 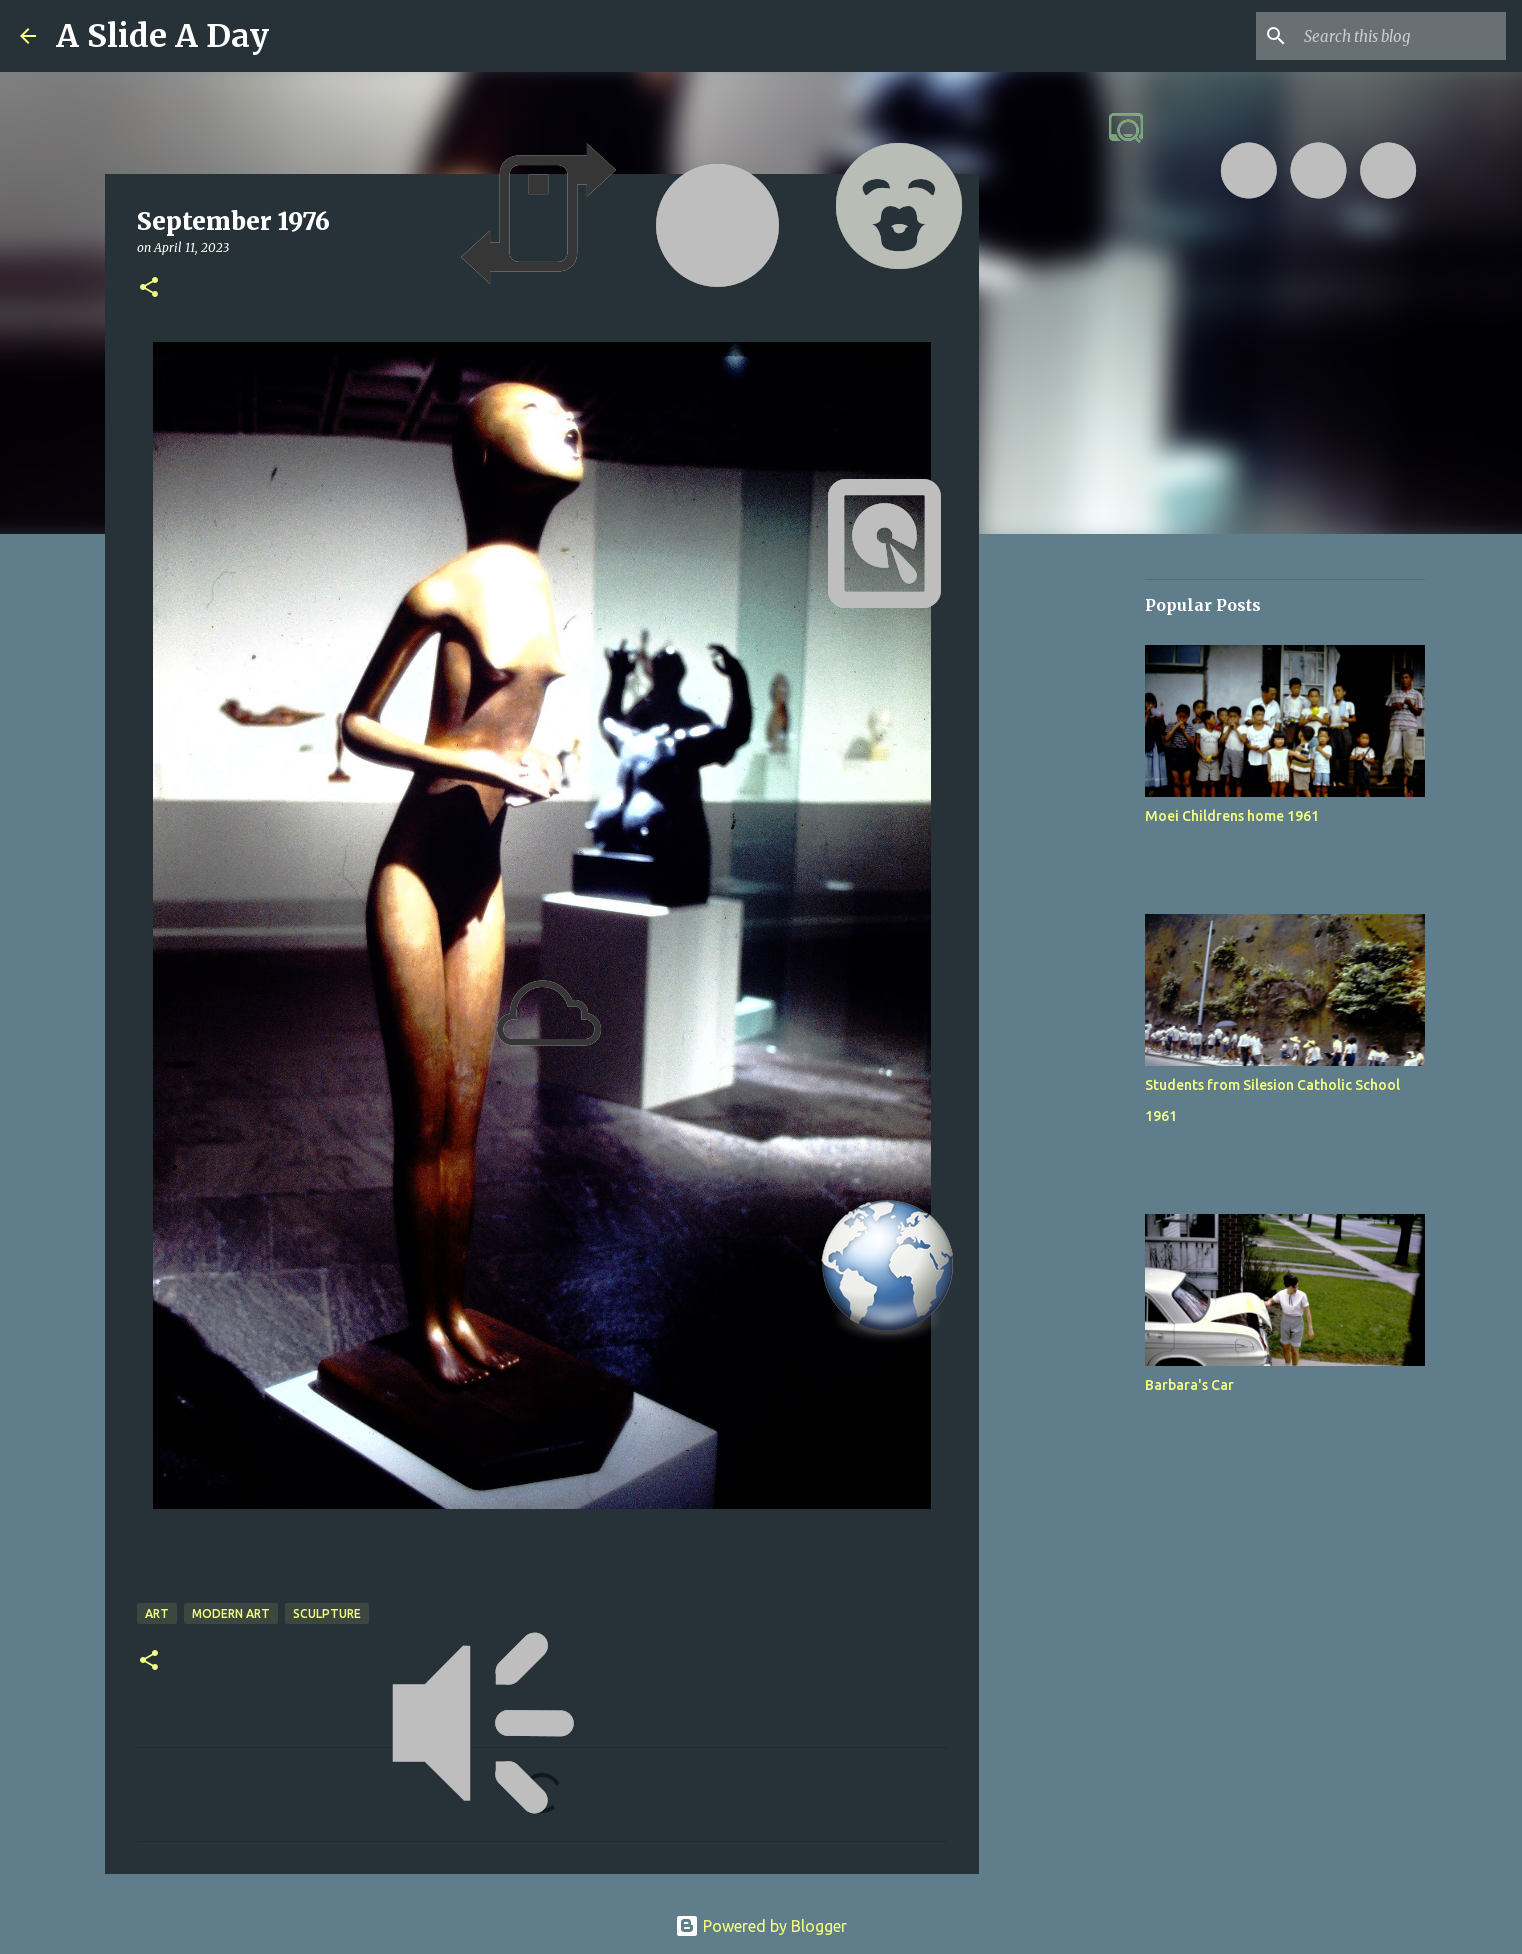 What do you see at coordinates (899, 206) in the screenshot?
I see `send a kiss or affectionate reaction` at bounding box center [899, 206].